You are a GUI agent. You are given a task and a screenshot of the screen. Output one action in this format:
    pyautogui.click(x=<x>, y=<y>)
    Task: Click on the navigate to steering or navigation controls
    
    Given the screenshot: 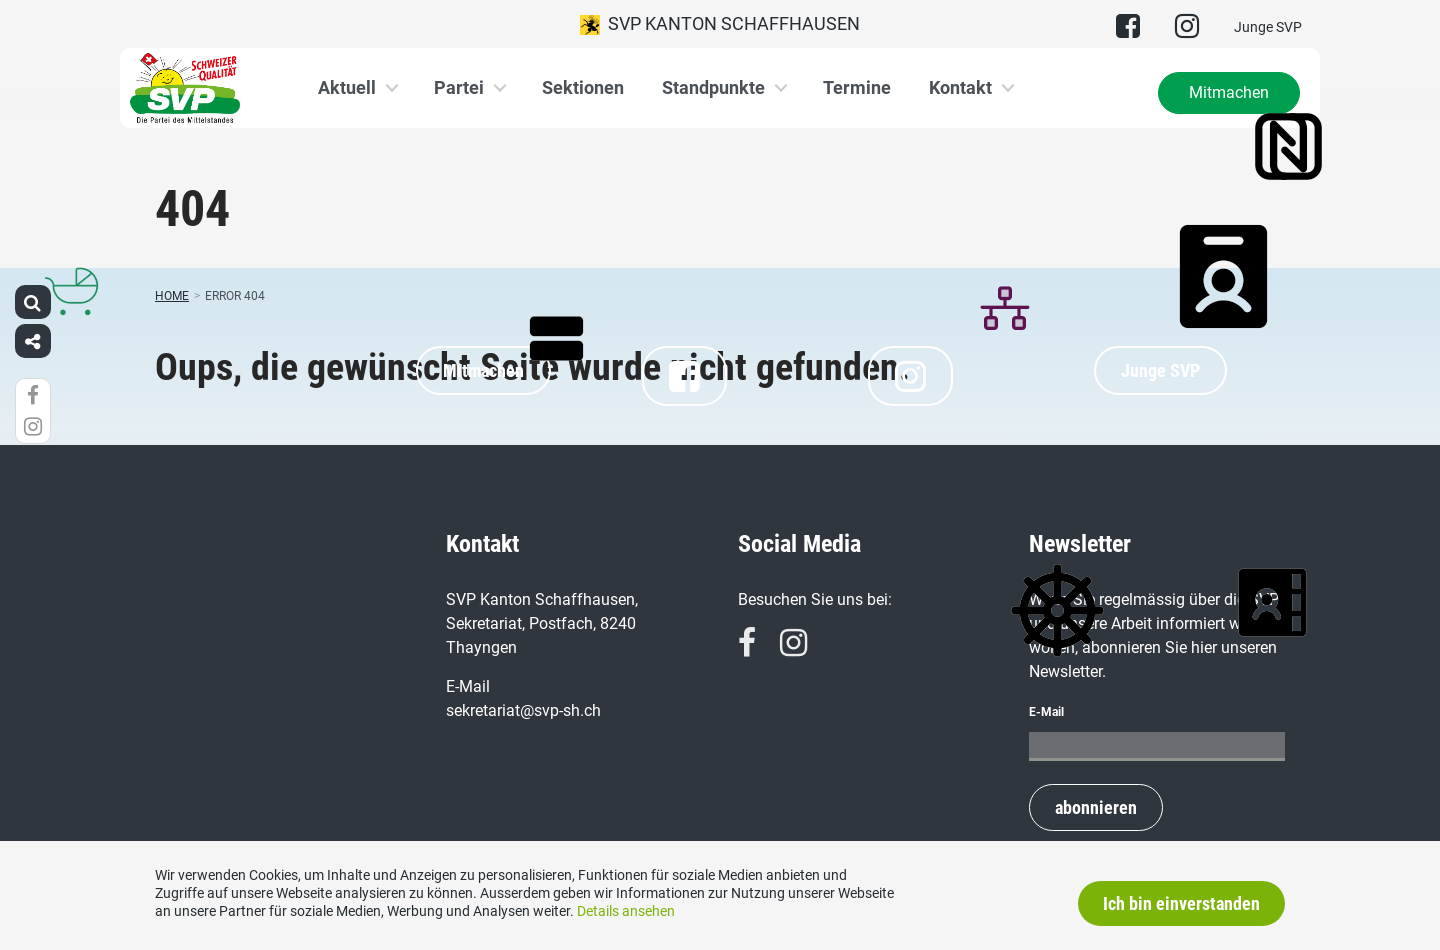 What is the action you would take?
    pyautogui.click(x=1057, y=610)
    